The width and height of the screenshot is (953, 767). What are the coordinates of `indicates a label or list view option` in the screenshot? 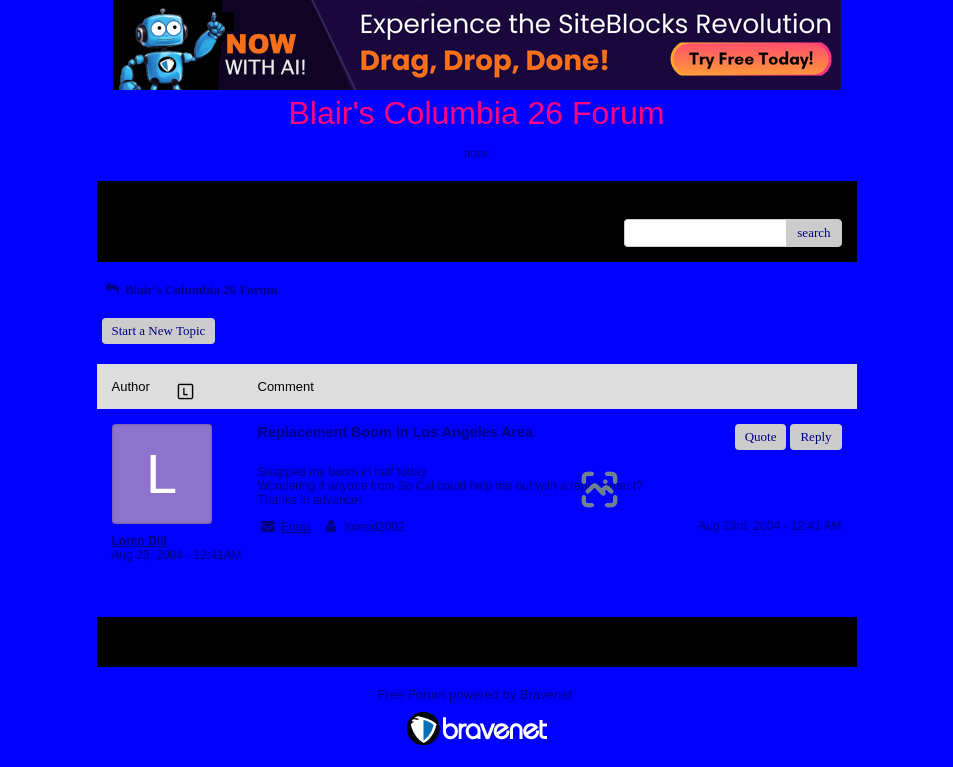 It's located at (185, 391).